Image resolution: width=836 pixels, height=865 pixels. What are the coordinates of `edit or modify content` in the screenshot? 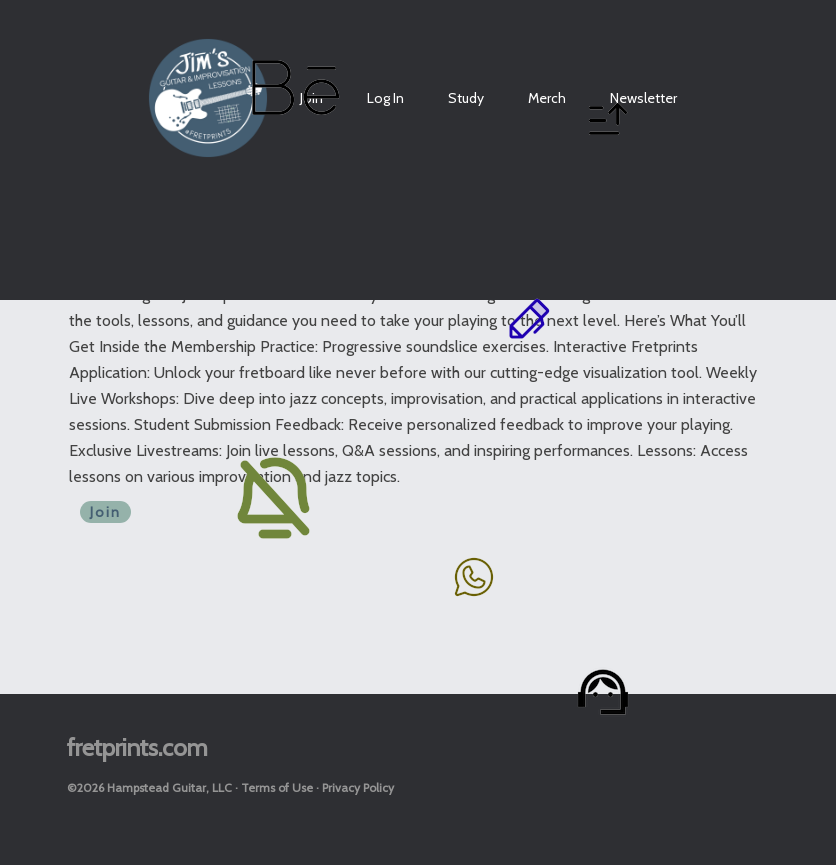 It's located at (528, 319).